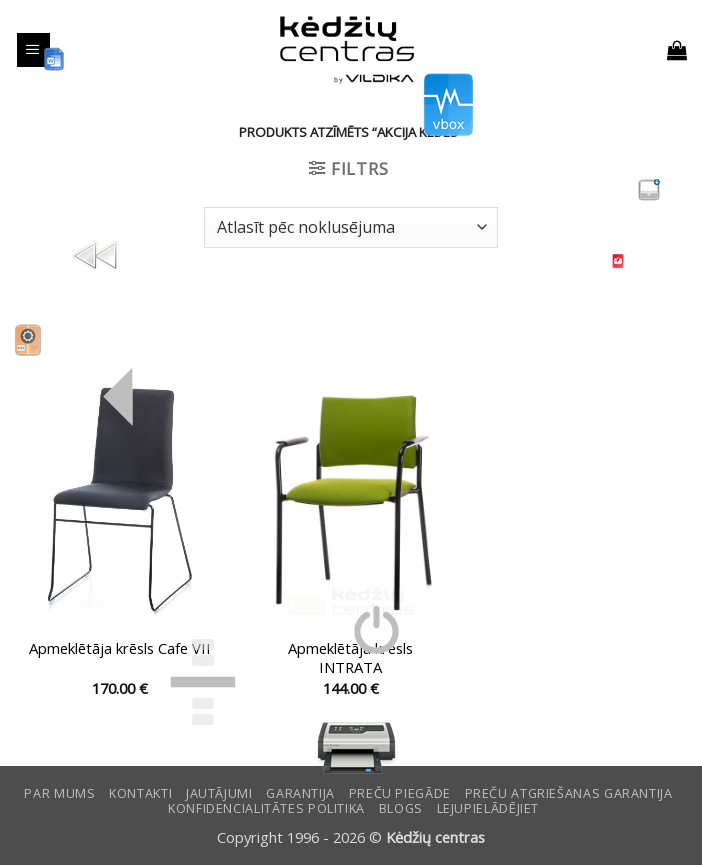  I want to click on access your email inbox, so click(649, 190).